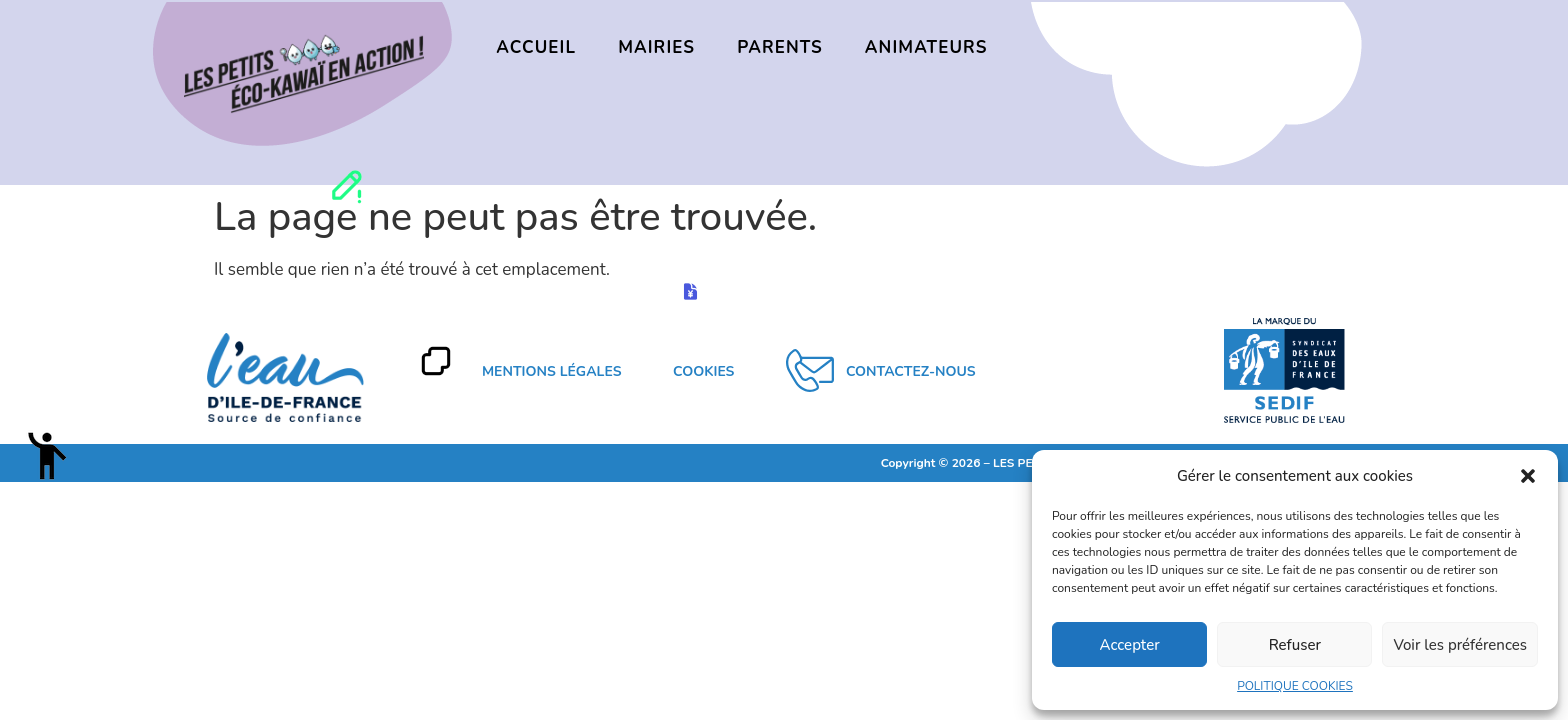  What do you see at coordinates (690, 291) in the screenshot?
I see `view yen currency document` at bounding box center [690, 291].